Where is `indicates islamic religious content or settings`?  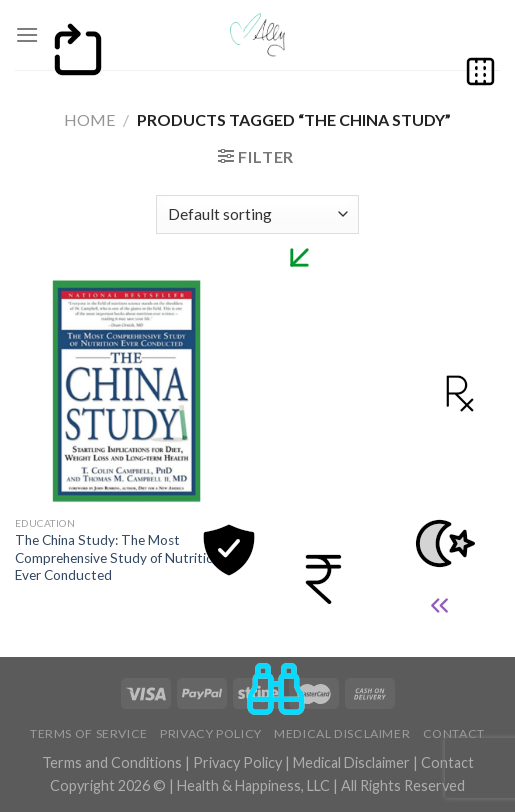 indicates islamic religious content or settings is located at coordinates (443, 543).